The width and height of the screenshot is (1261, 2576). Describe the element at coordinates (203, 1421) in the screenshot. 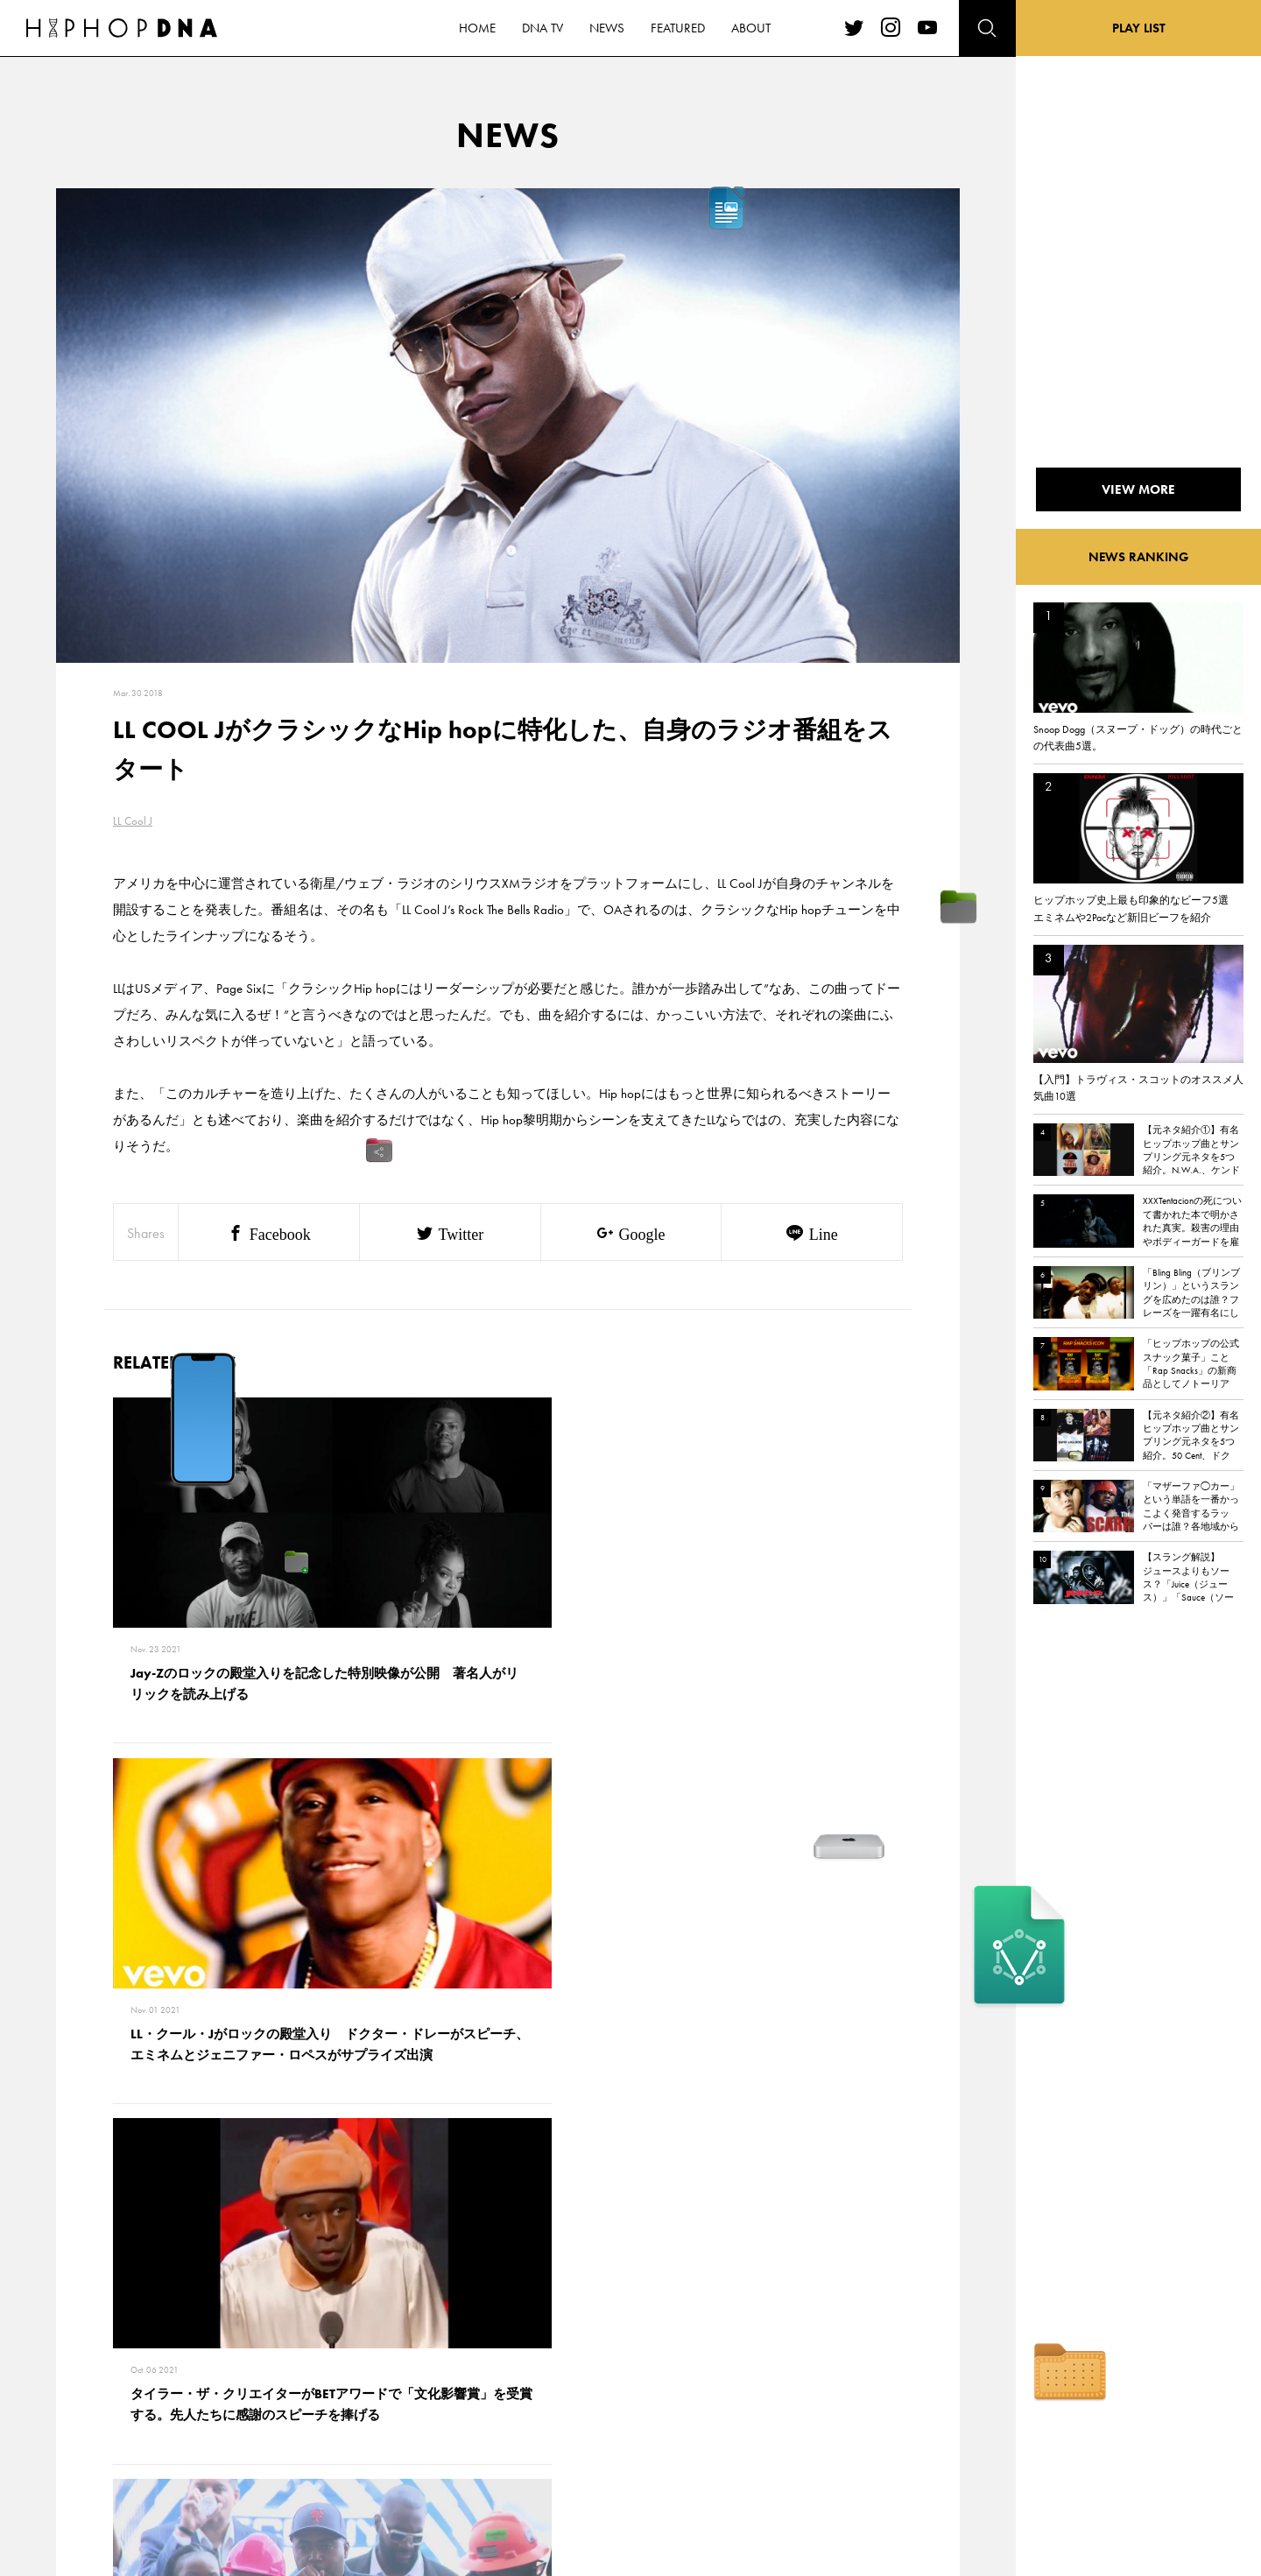

I see `iPhone 13 Pro device icon` at that location.